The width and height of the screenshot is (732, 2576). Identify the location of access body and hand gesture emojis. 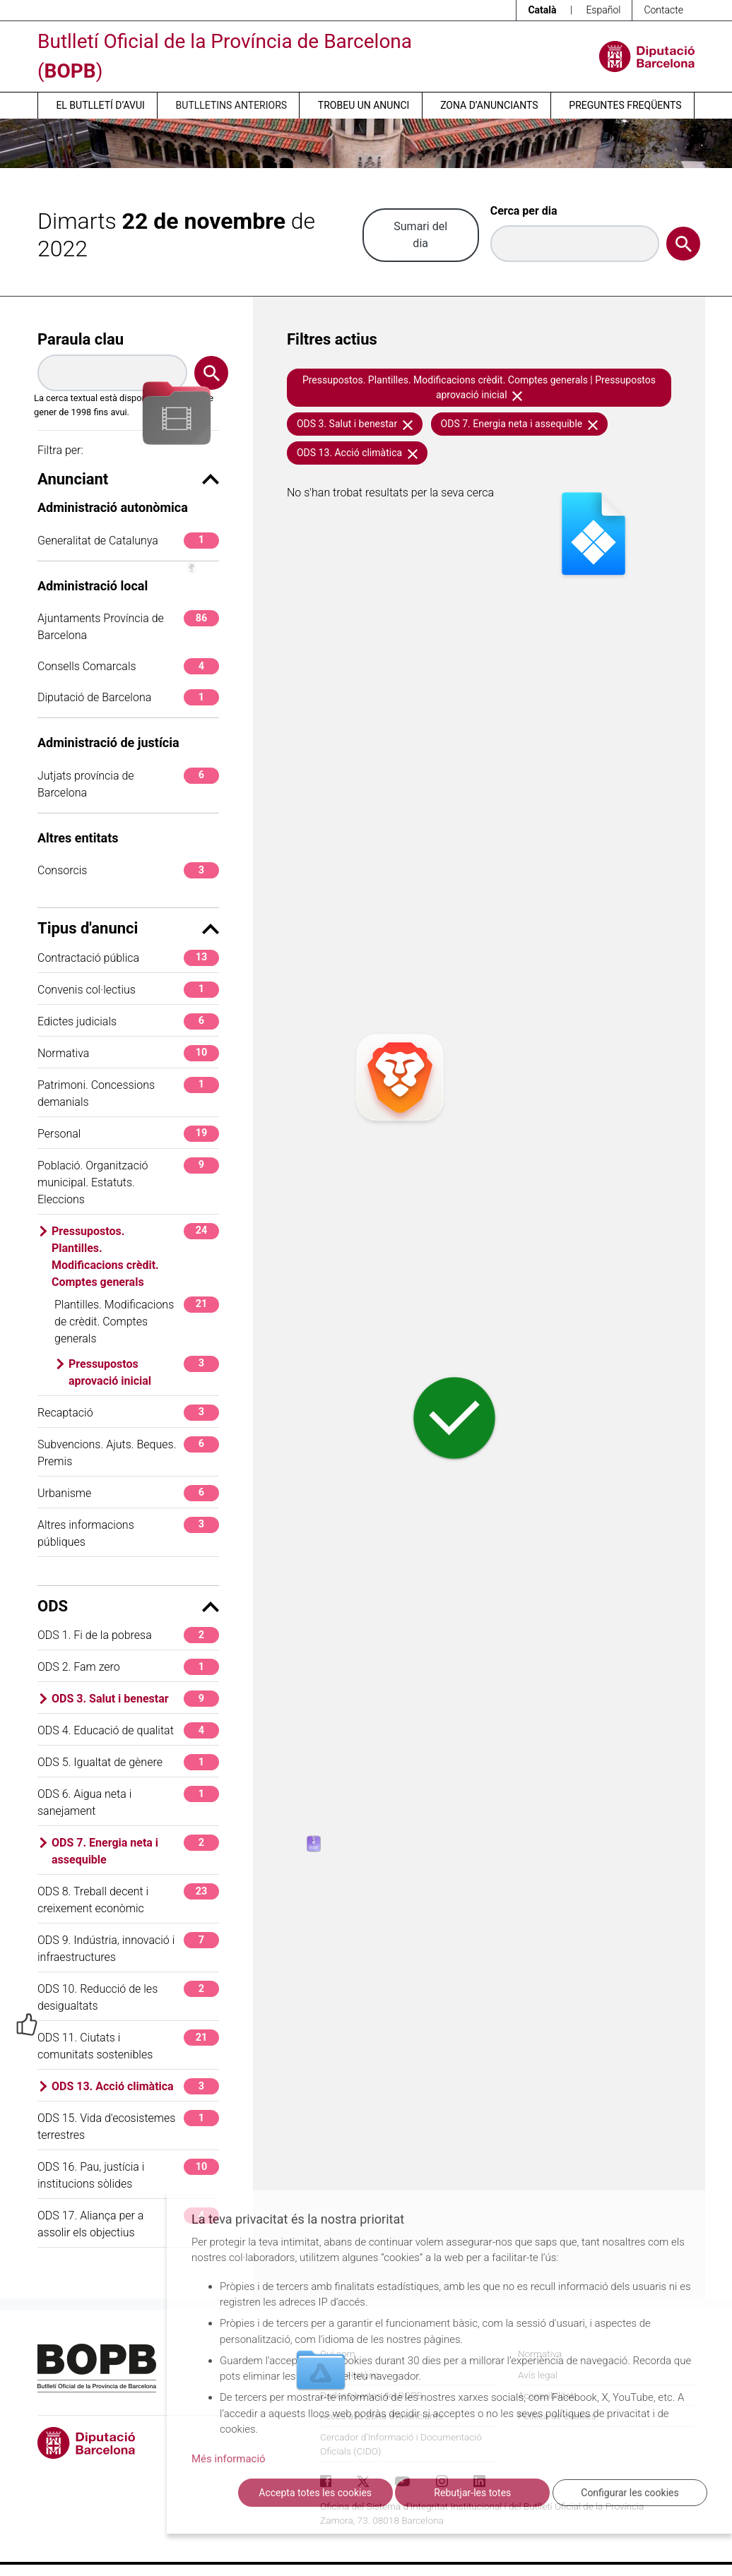
(26, 2025).